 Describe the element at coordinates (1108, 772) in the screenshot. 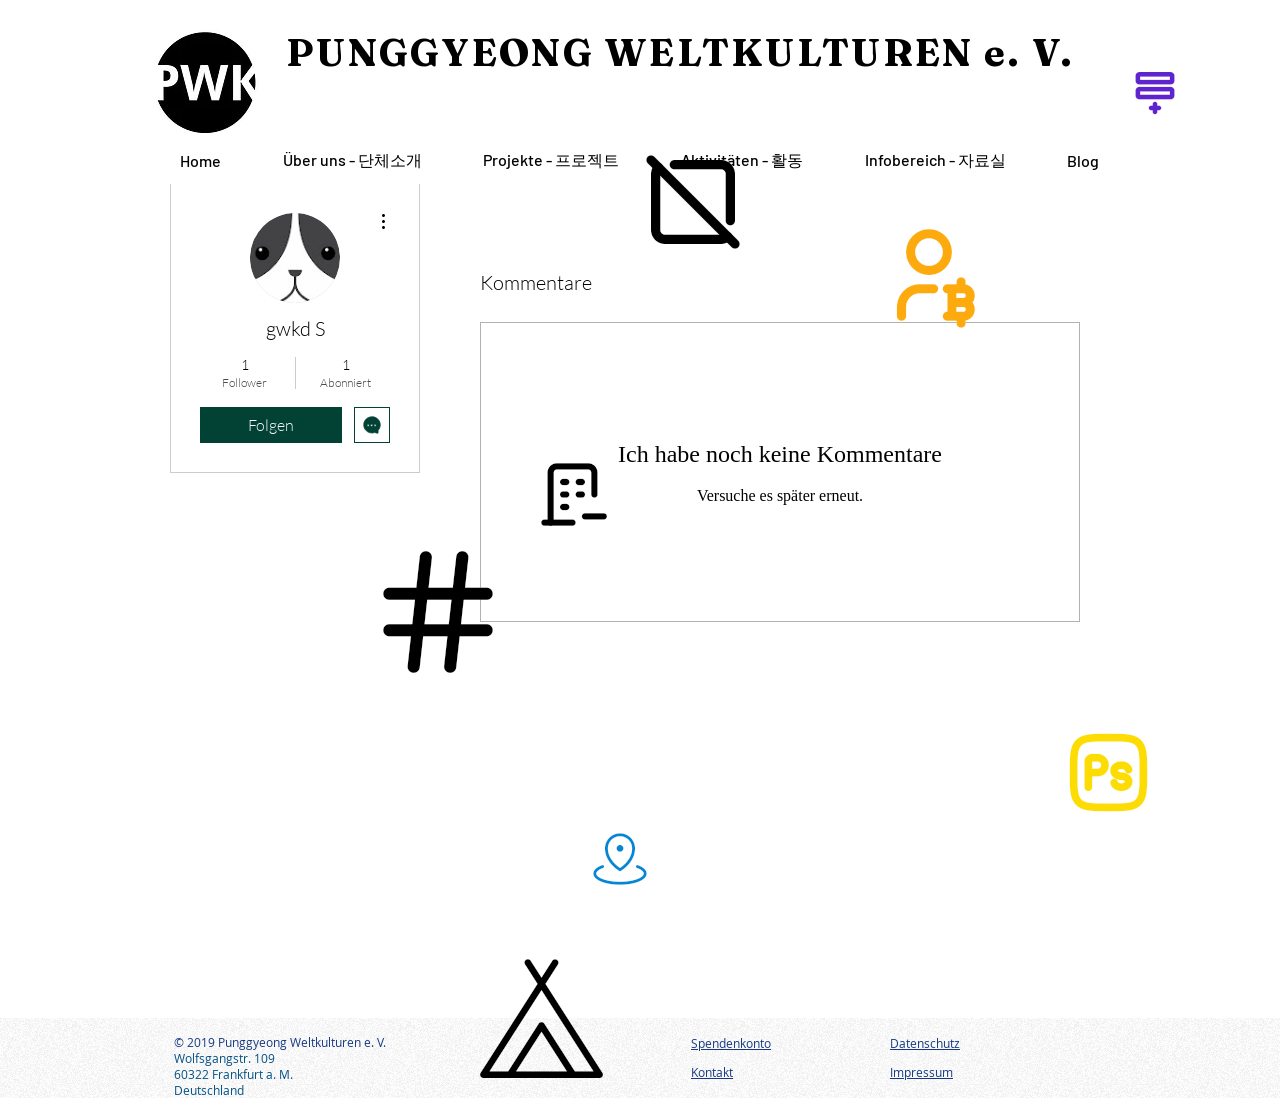

I see `open Adobe Photoshop` at that location.